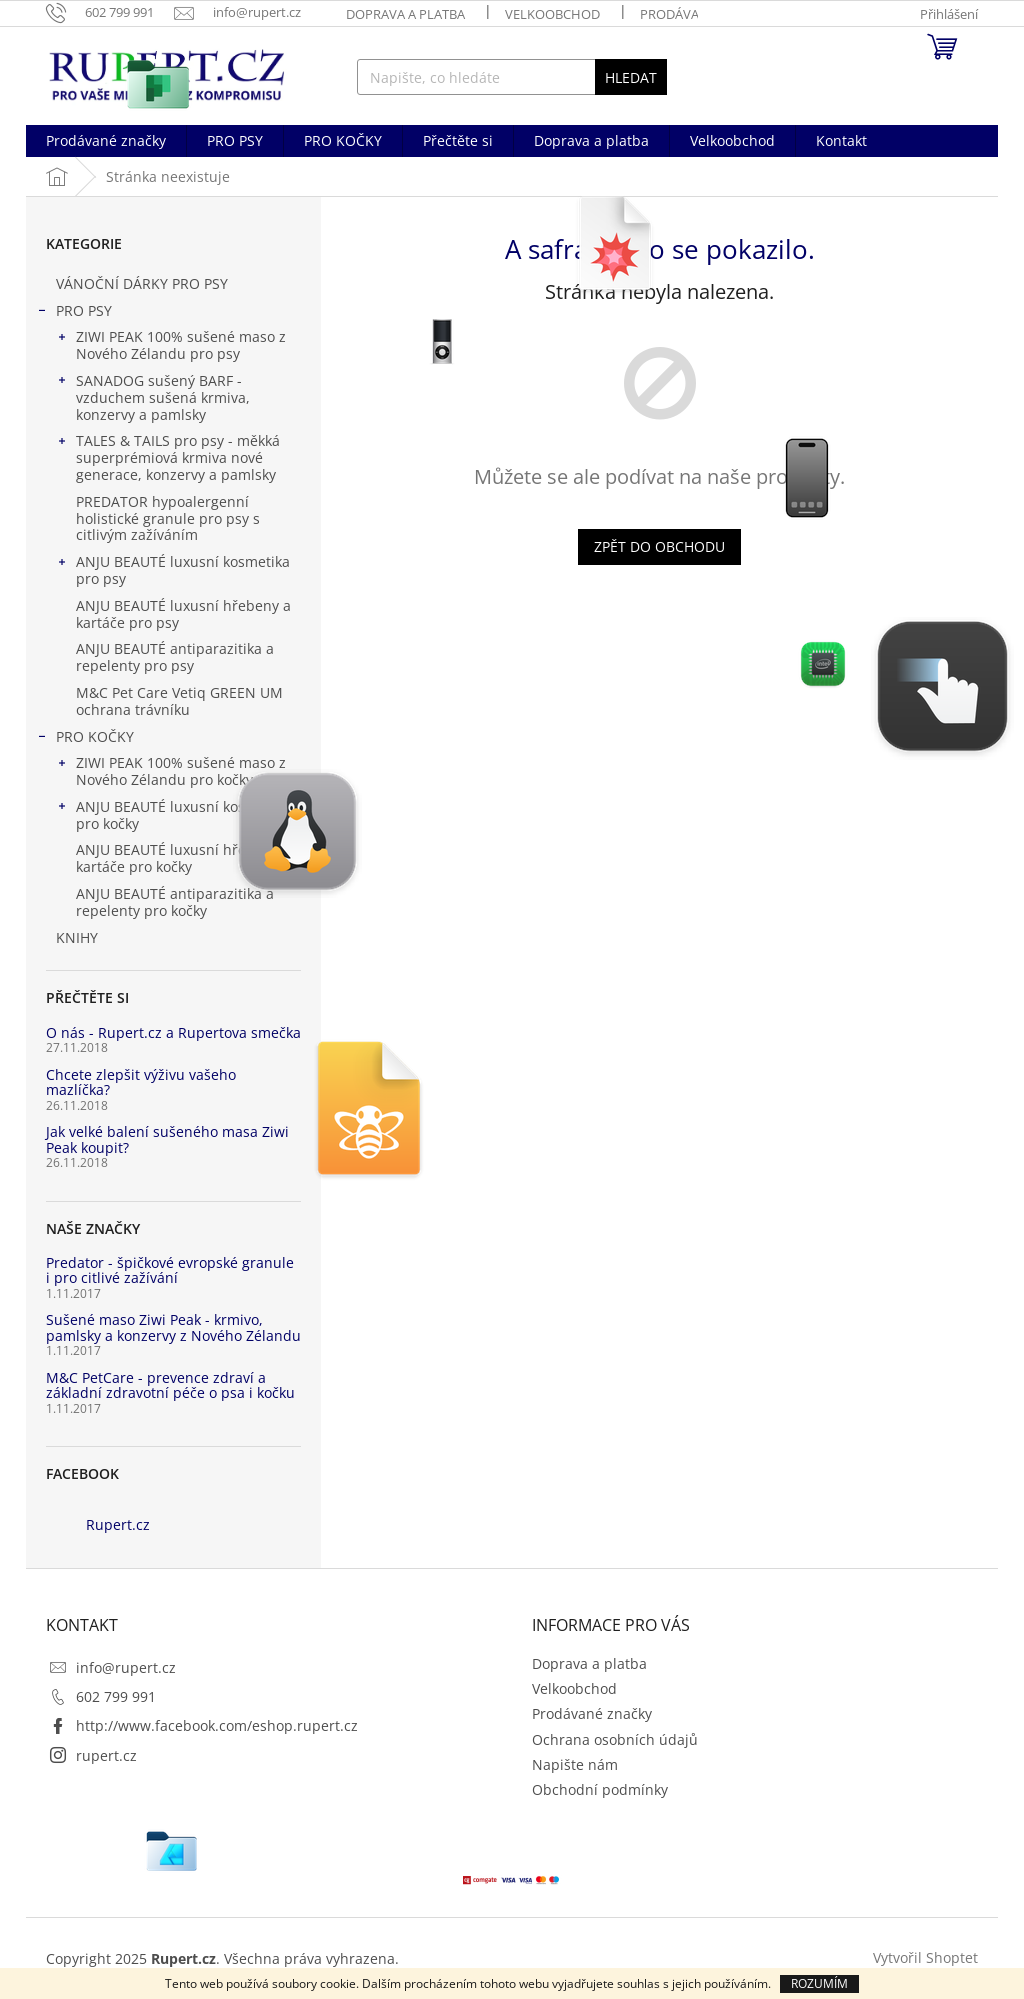 The height and width of the screenshot is (1999, 1024). What do you see at coordinates (171, 1852) in the screenshot?
I see `open folder containing Affinity Designer files` at bounding box center [171, 1852].